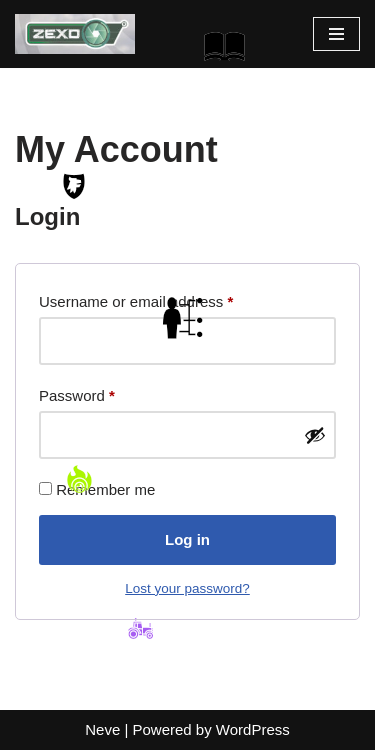 The image size is (375, 750). Describe the element at coordinates (224, 46) in the screenshot. I see `open the reading or library section` at that location.